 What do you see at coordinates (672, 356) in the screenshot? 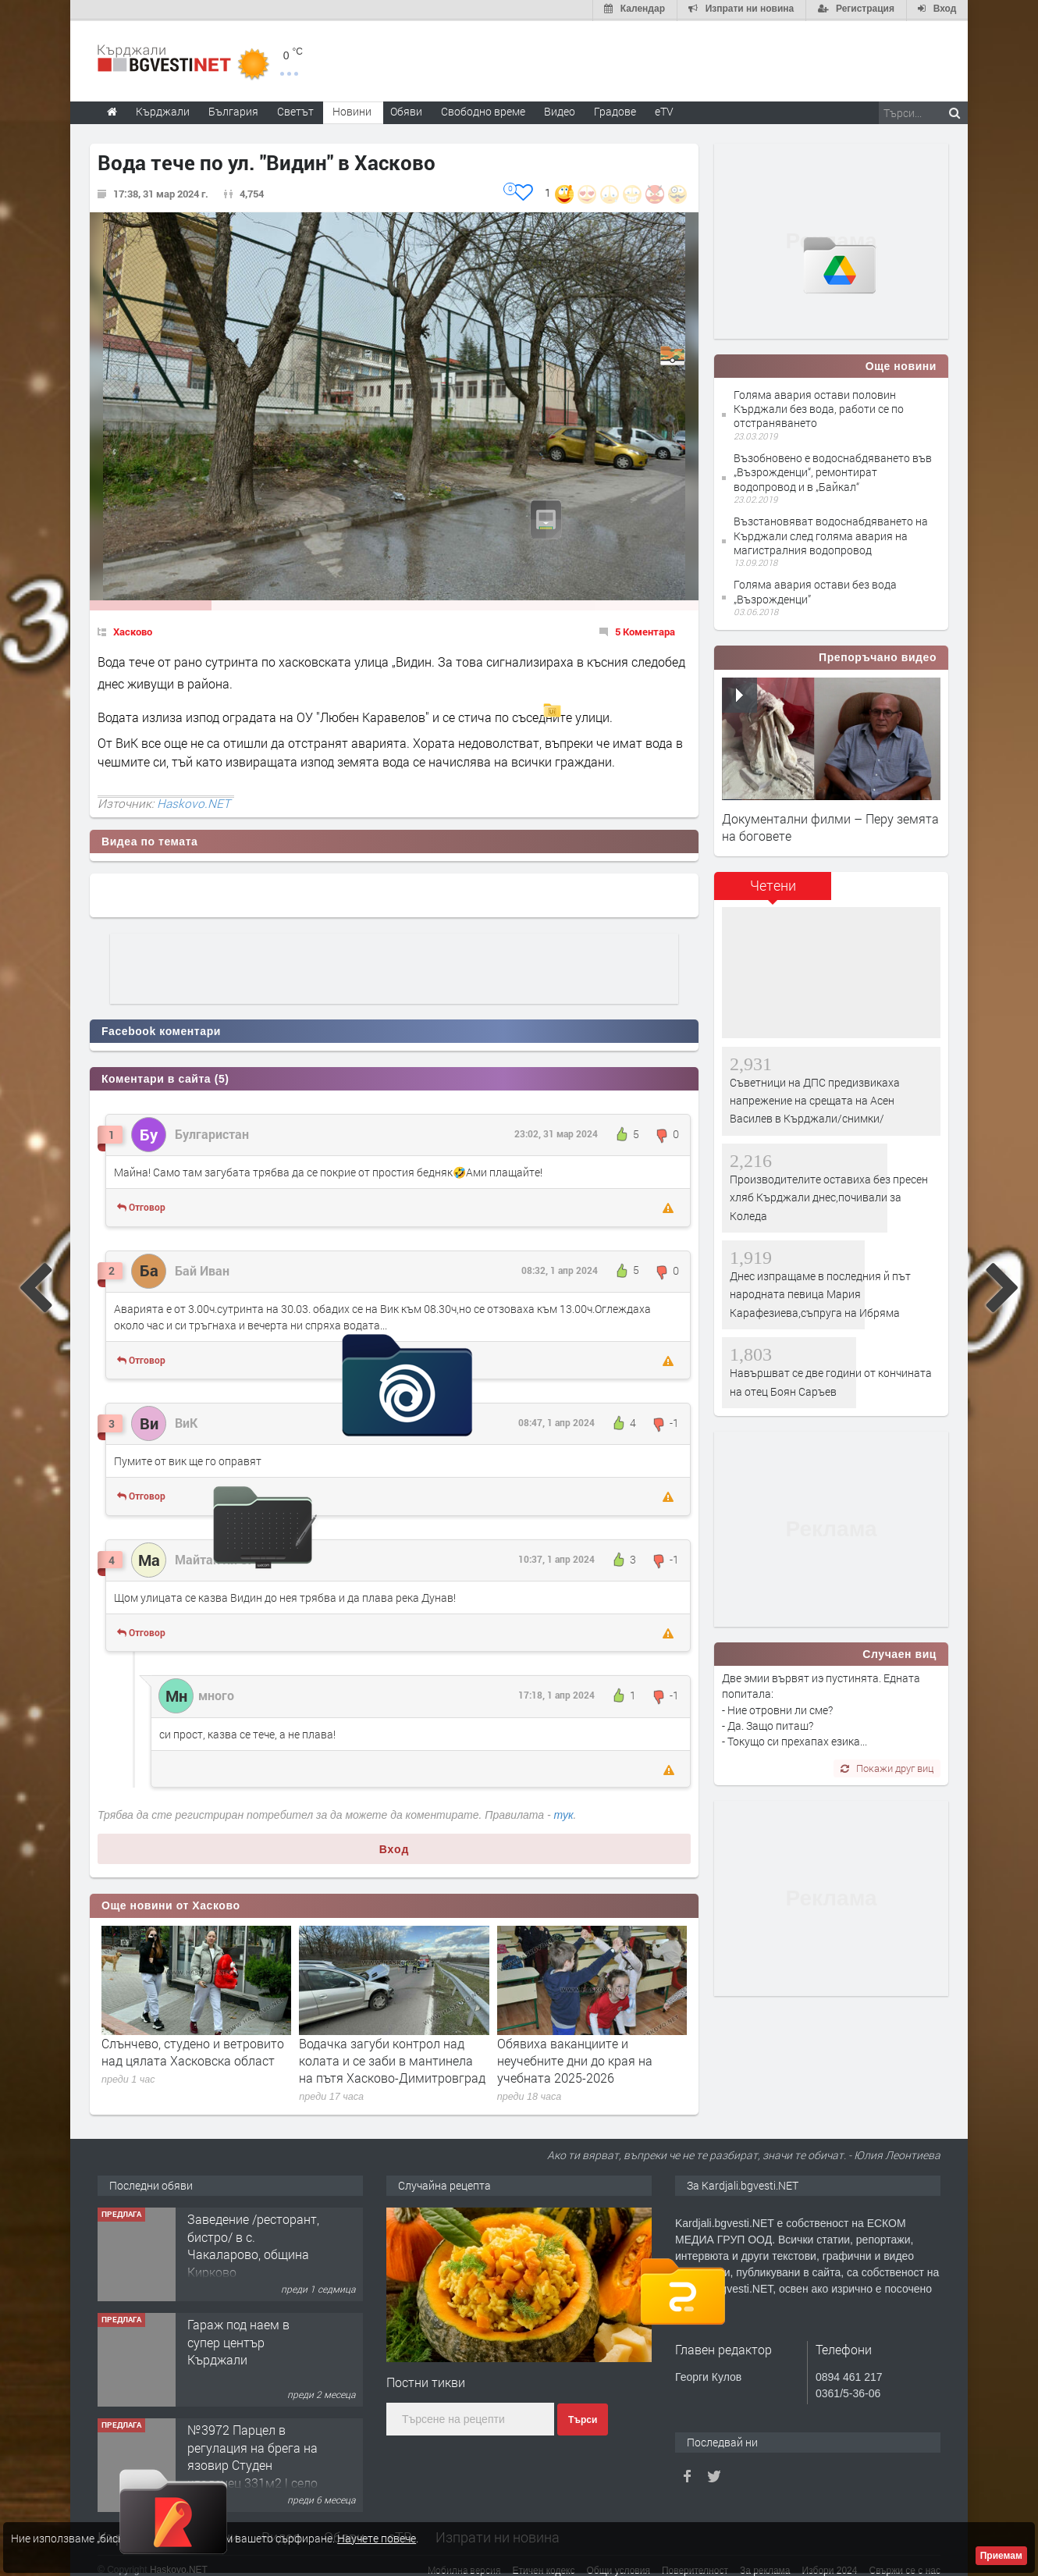
I see `folder containing pokémon safari ball themed content` at bounding box center [672, 356].